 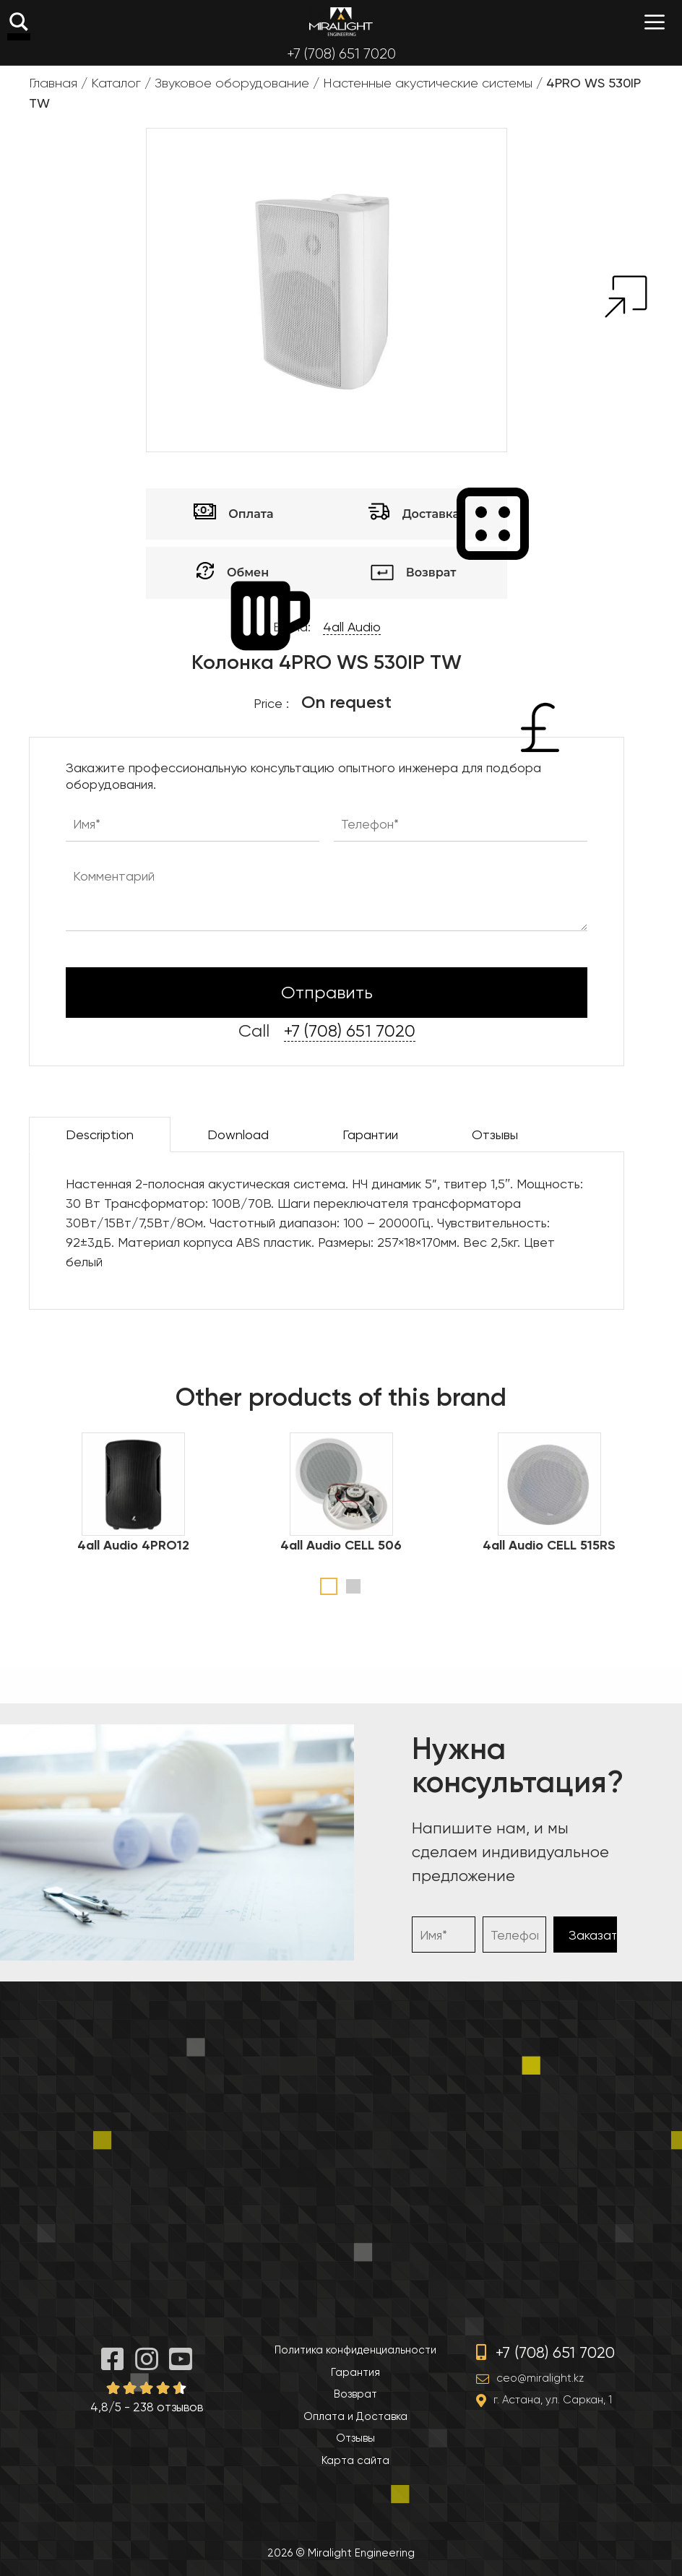 What do you see at coordinates (542, 728) in the screenshot?
I see `indicates british pound sterling currency` at bounding box center [542, 728].